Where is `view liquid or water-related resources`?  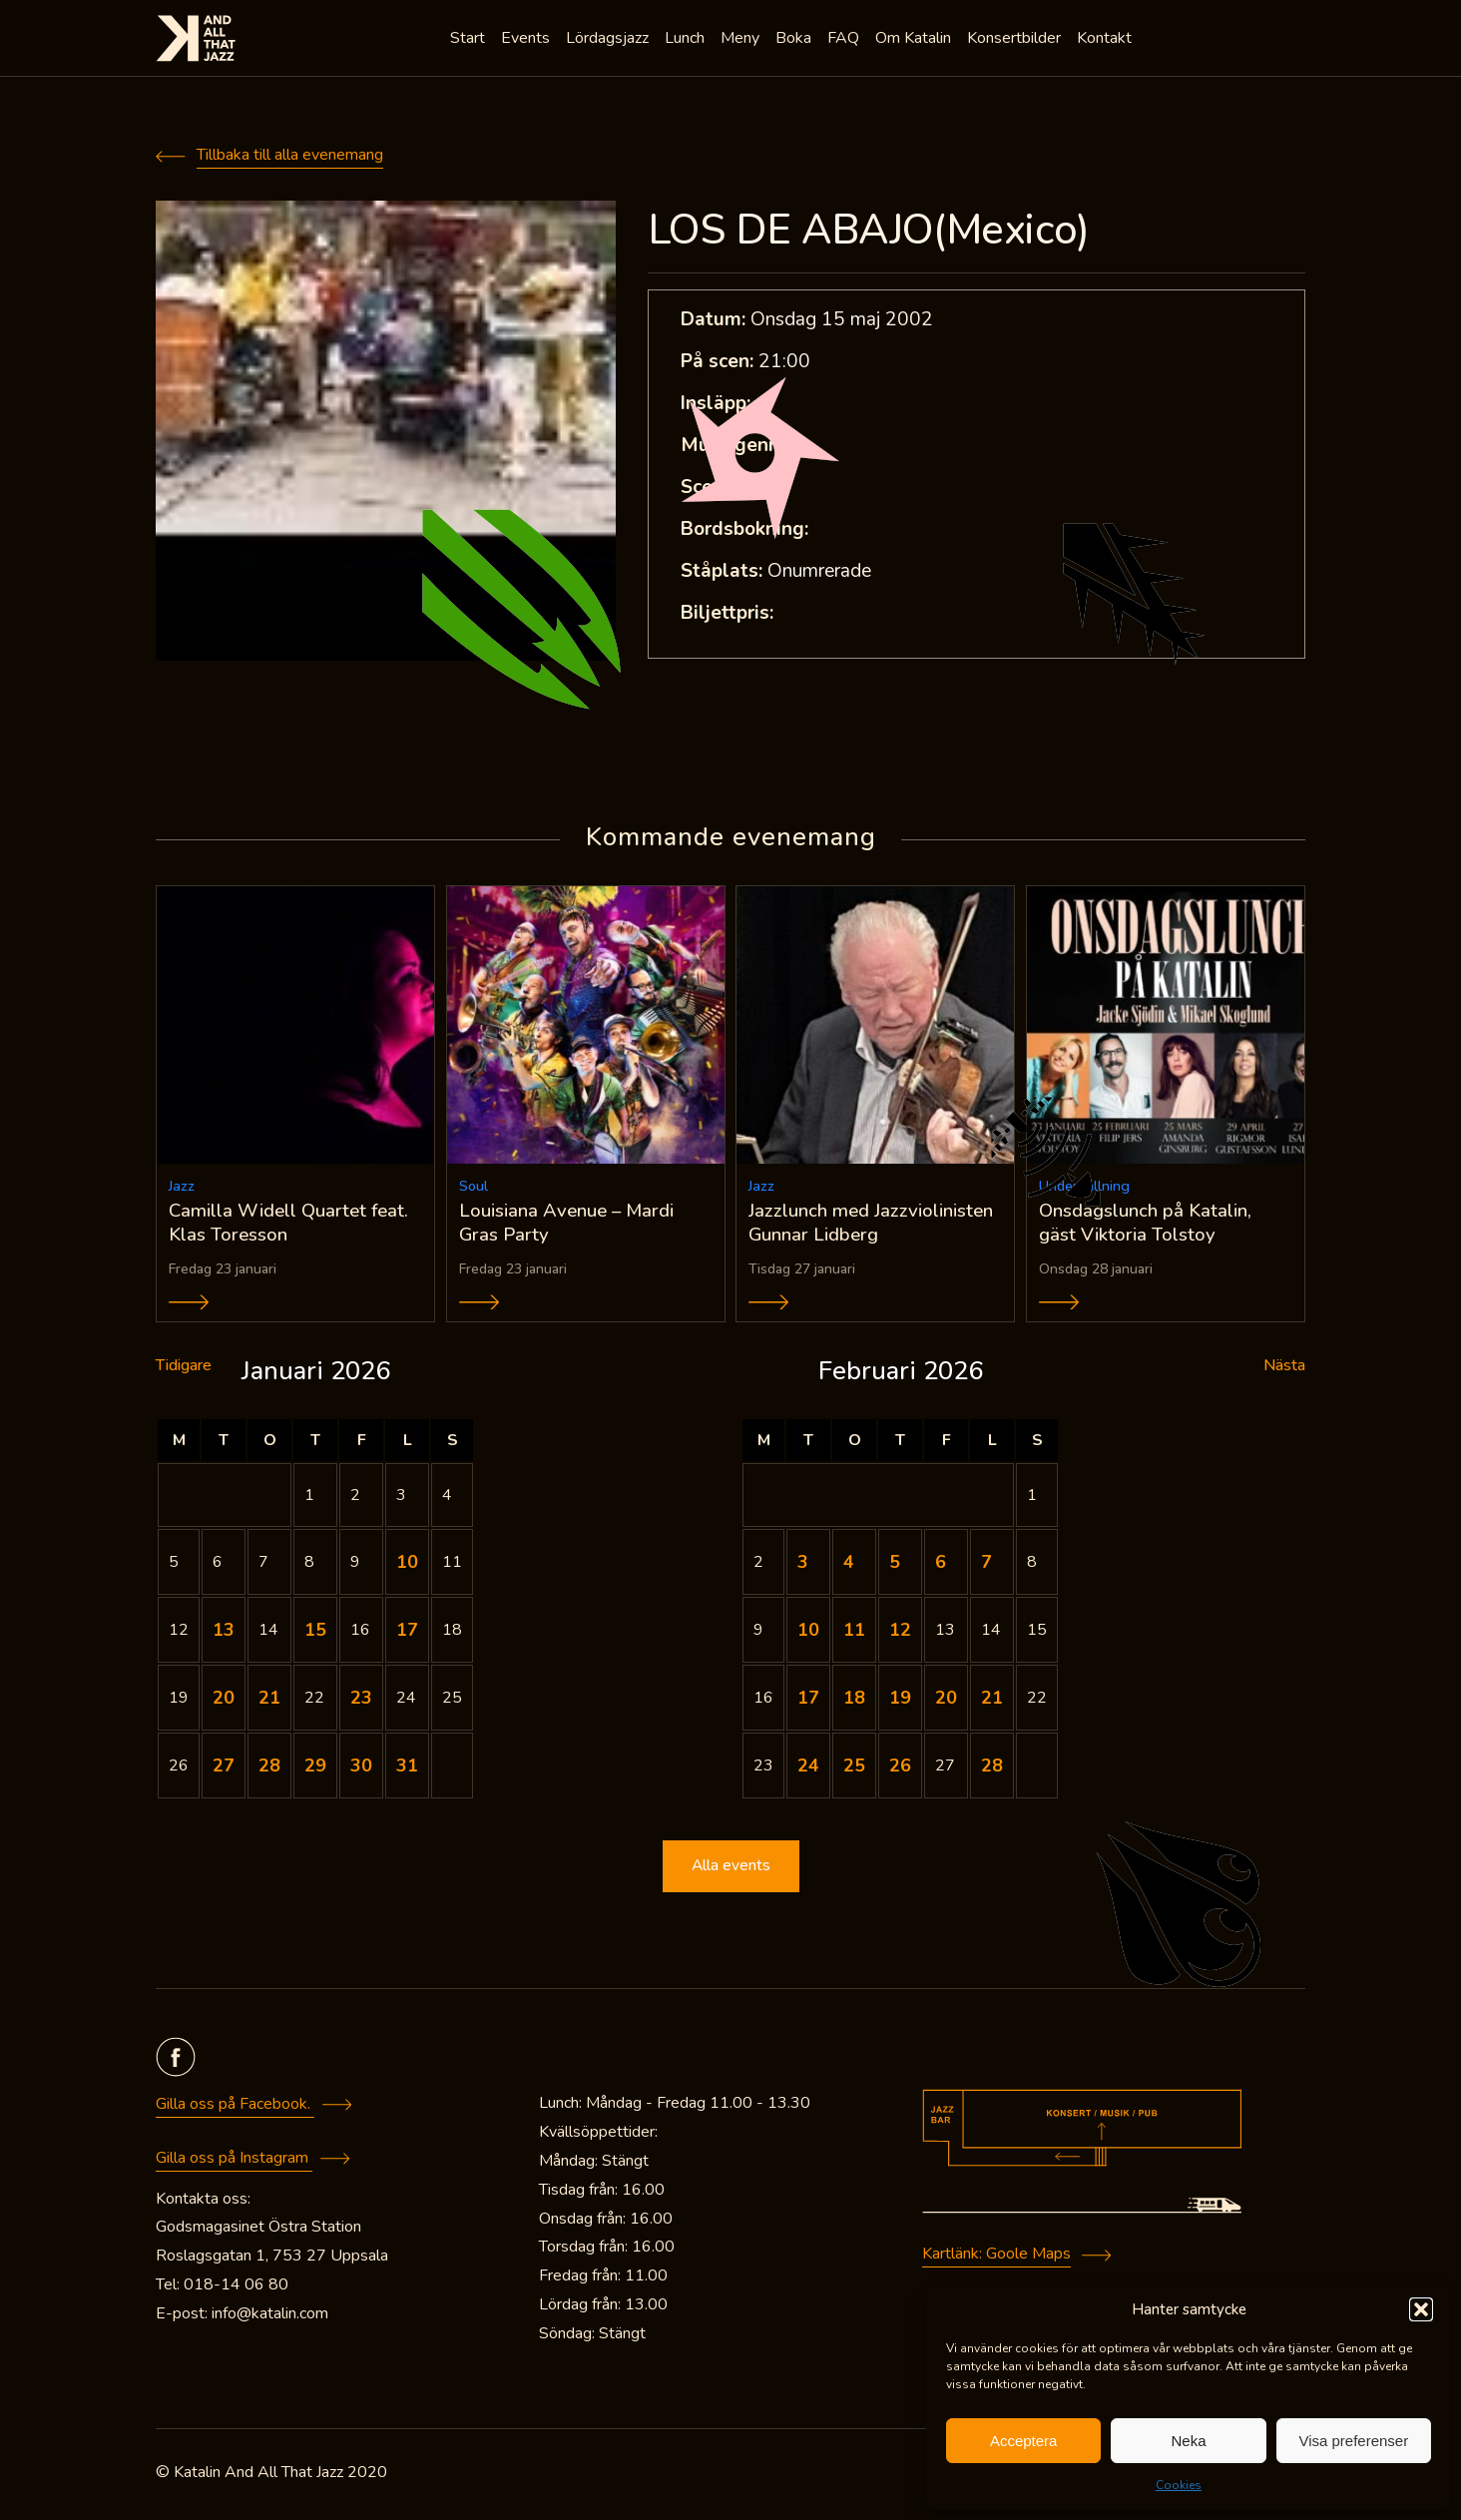 view liquid or water-related resources is located at coordinates (1178, 1902).